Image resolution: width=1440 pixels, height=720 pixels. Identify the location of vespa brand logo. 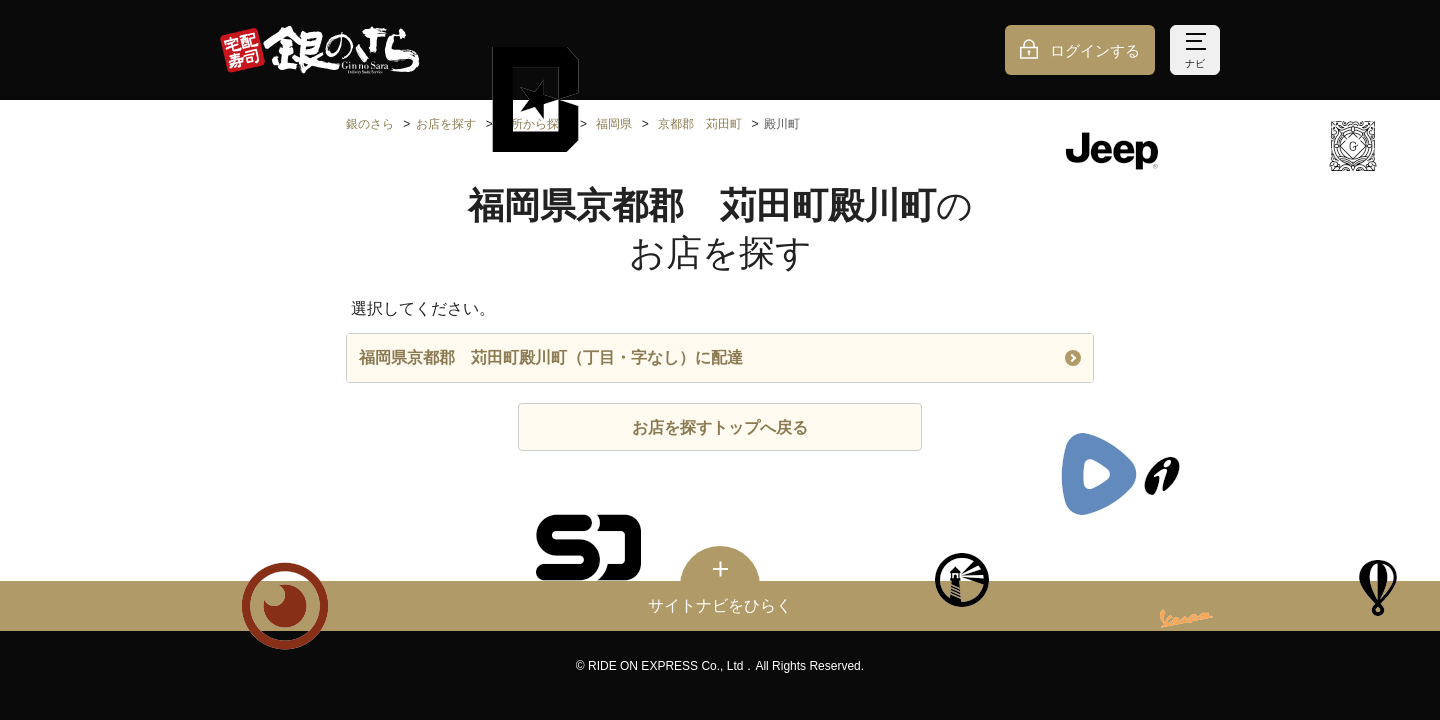
(1186, 618).